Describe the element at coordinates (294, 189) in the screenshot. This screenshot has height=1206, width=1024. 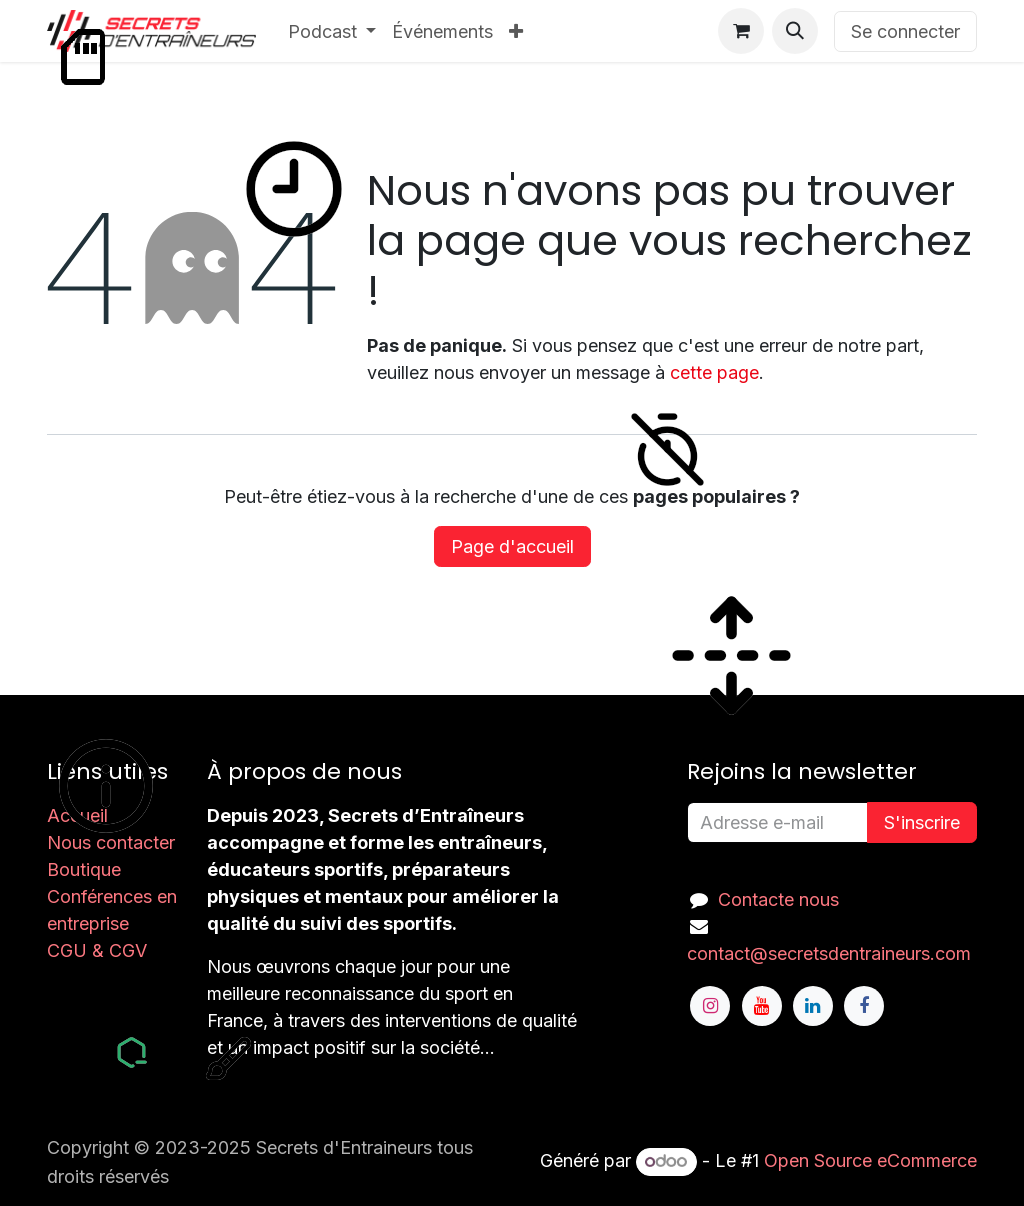
I see `view current time` at that location.